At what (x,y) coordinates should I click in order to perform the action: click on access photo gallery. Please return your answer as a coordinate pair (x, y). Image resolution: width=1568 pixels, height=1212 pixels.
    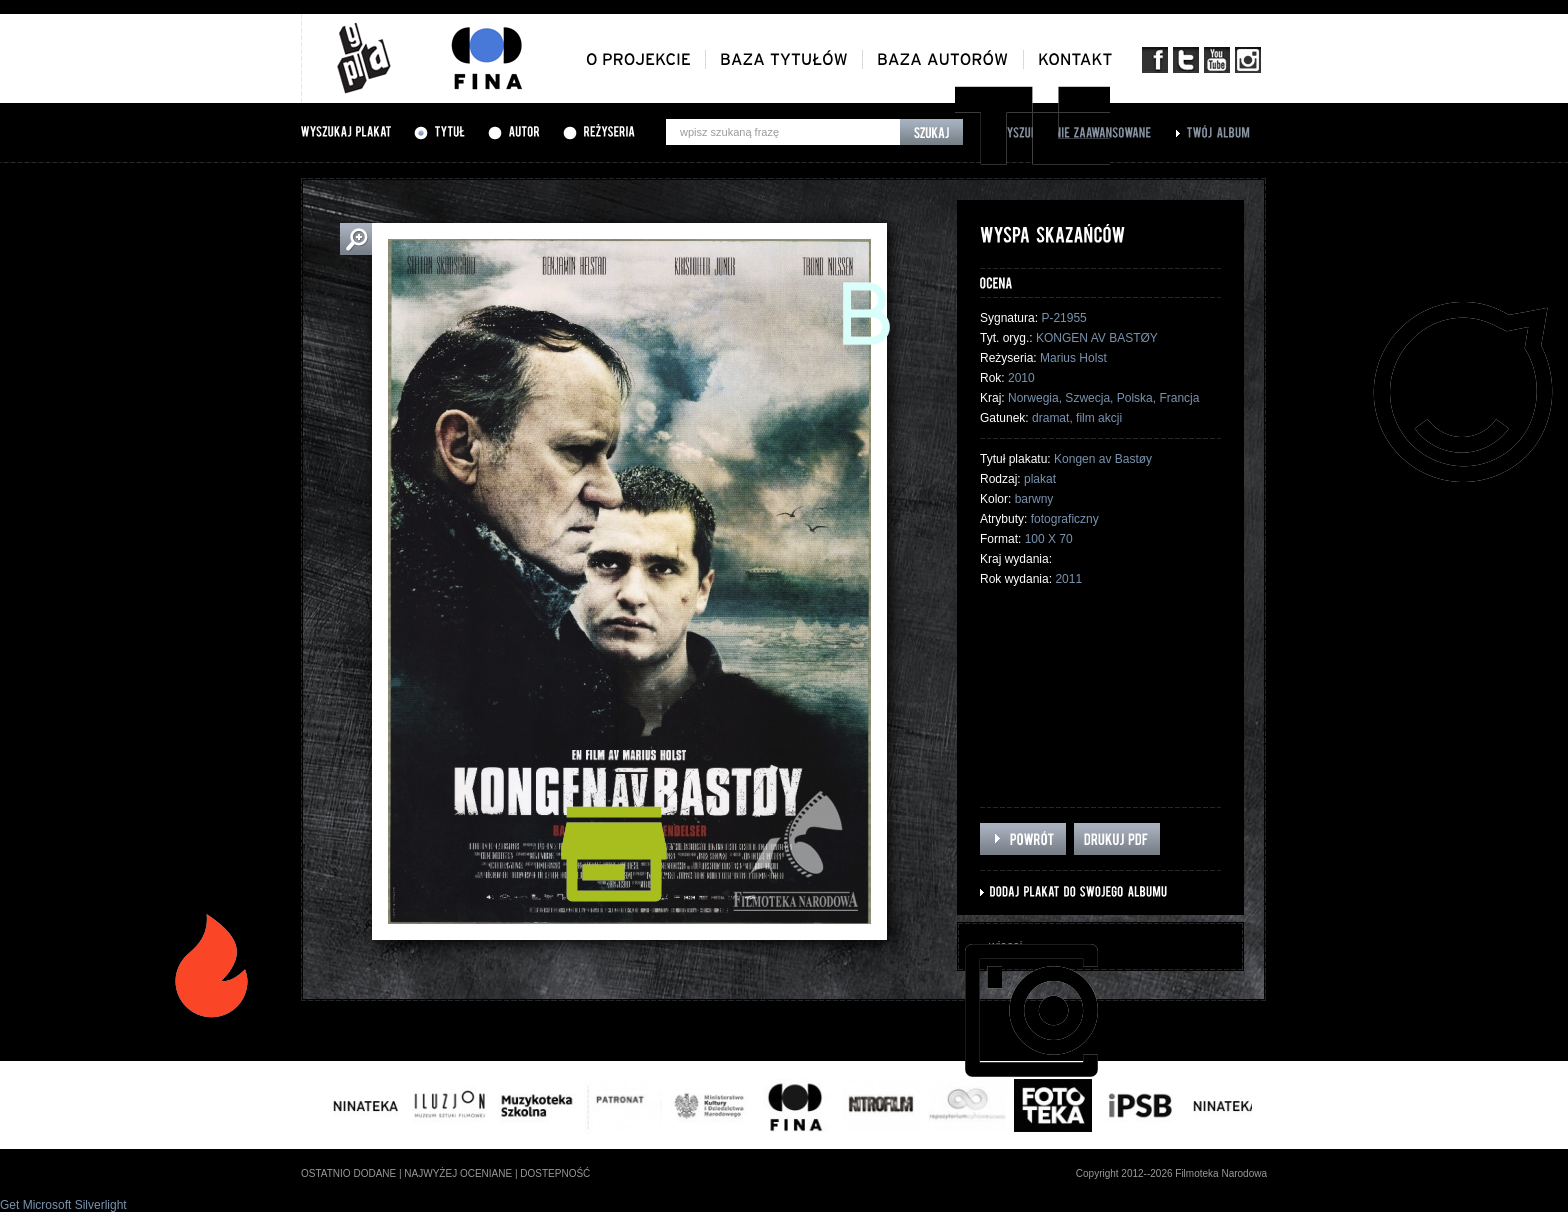
    Looking at the image, I should click on (1031, 1010).